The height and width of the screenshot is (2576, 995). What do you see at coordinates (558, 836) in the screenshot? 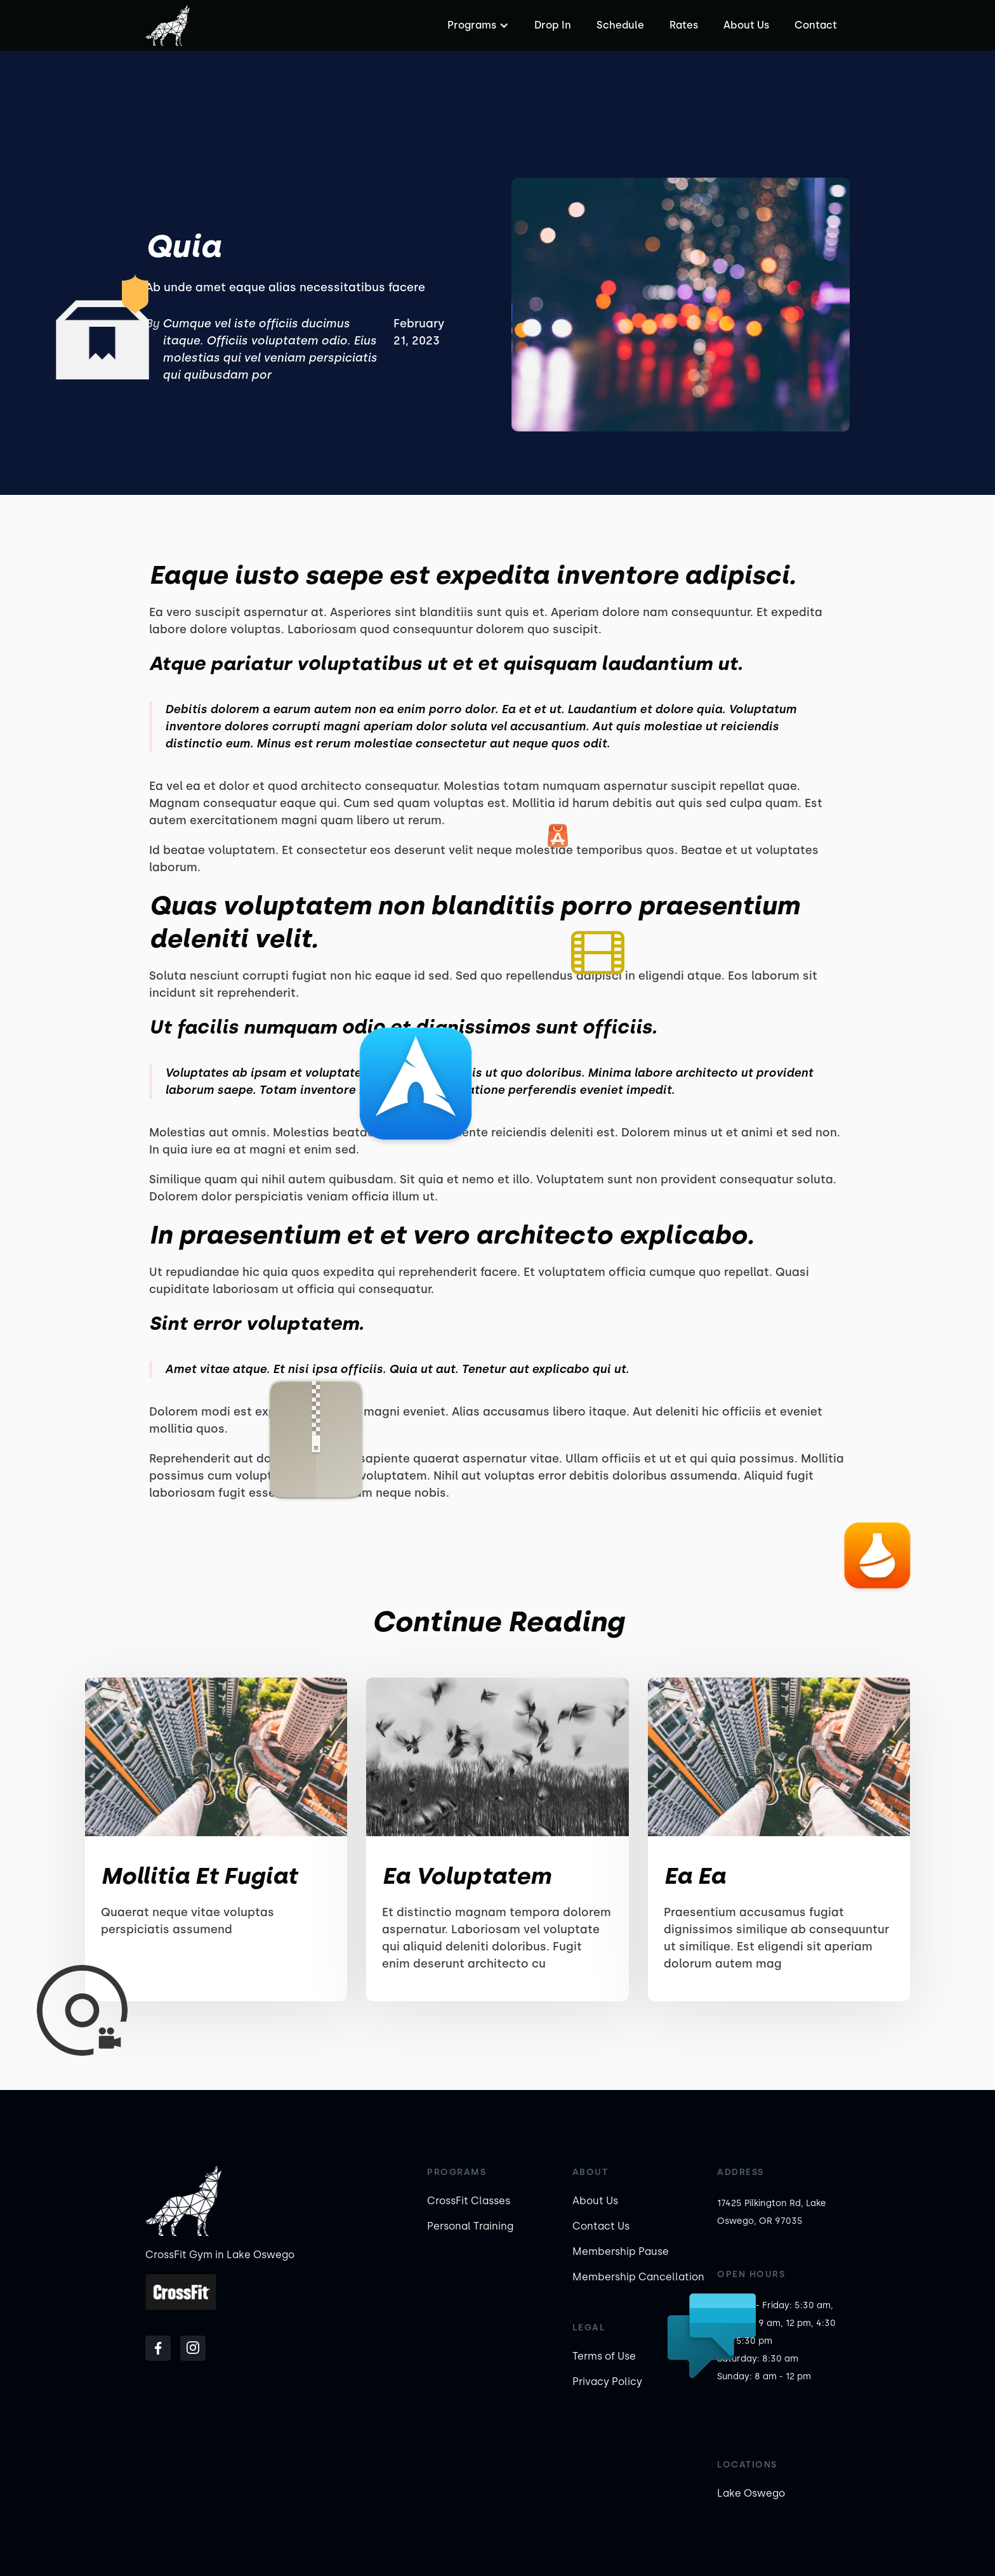
I see `open the app center to browse and install applications` at bounding box center [558, 836].